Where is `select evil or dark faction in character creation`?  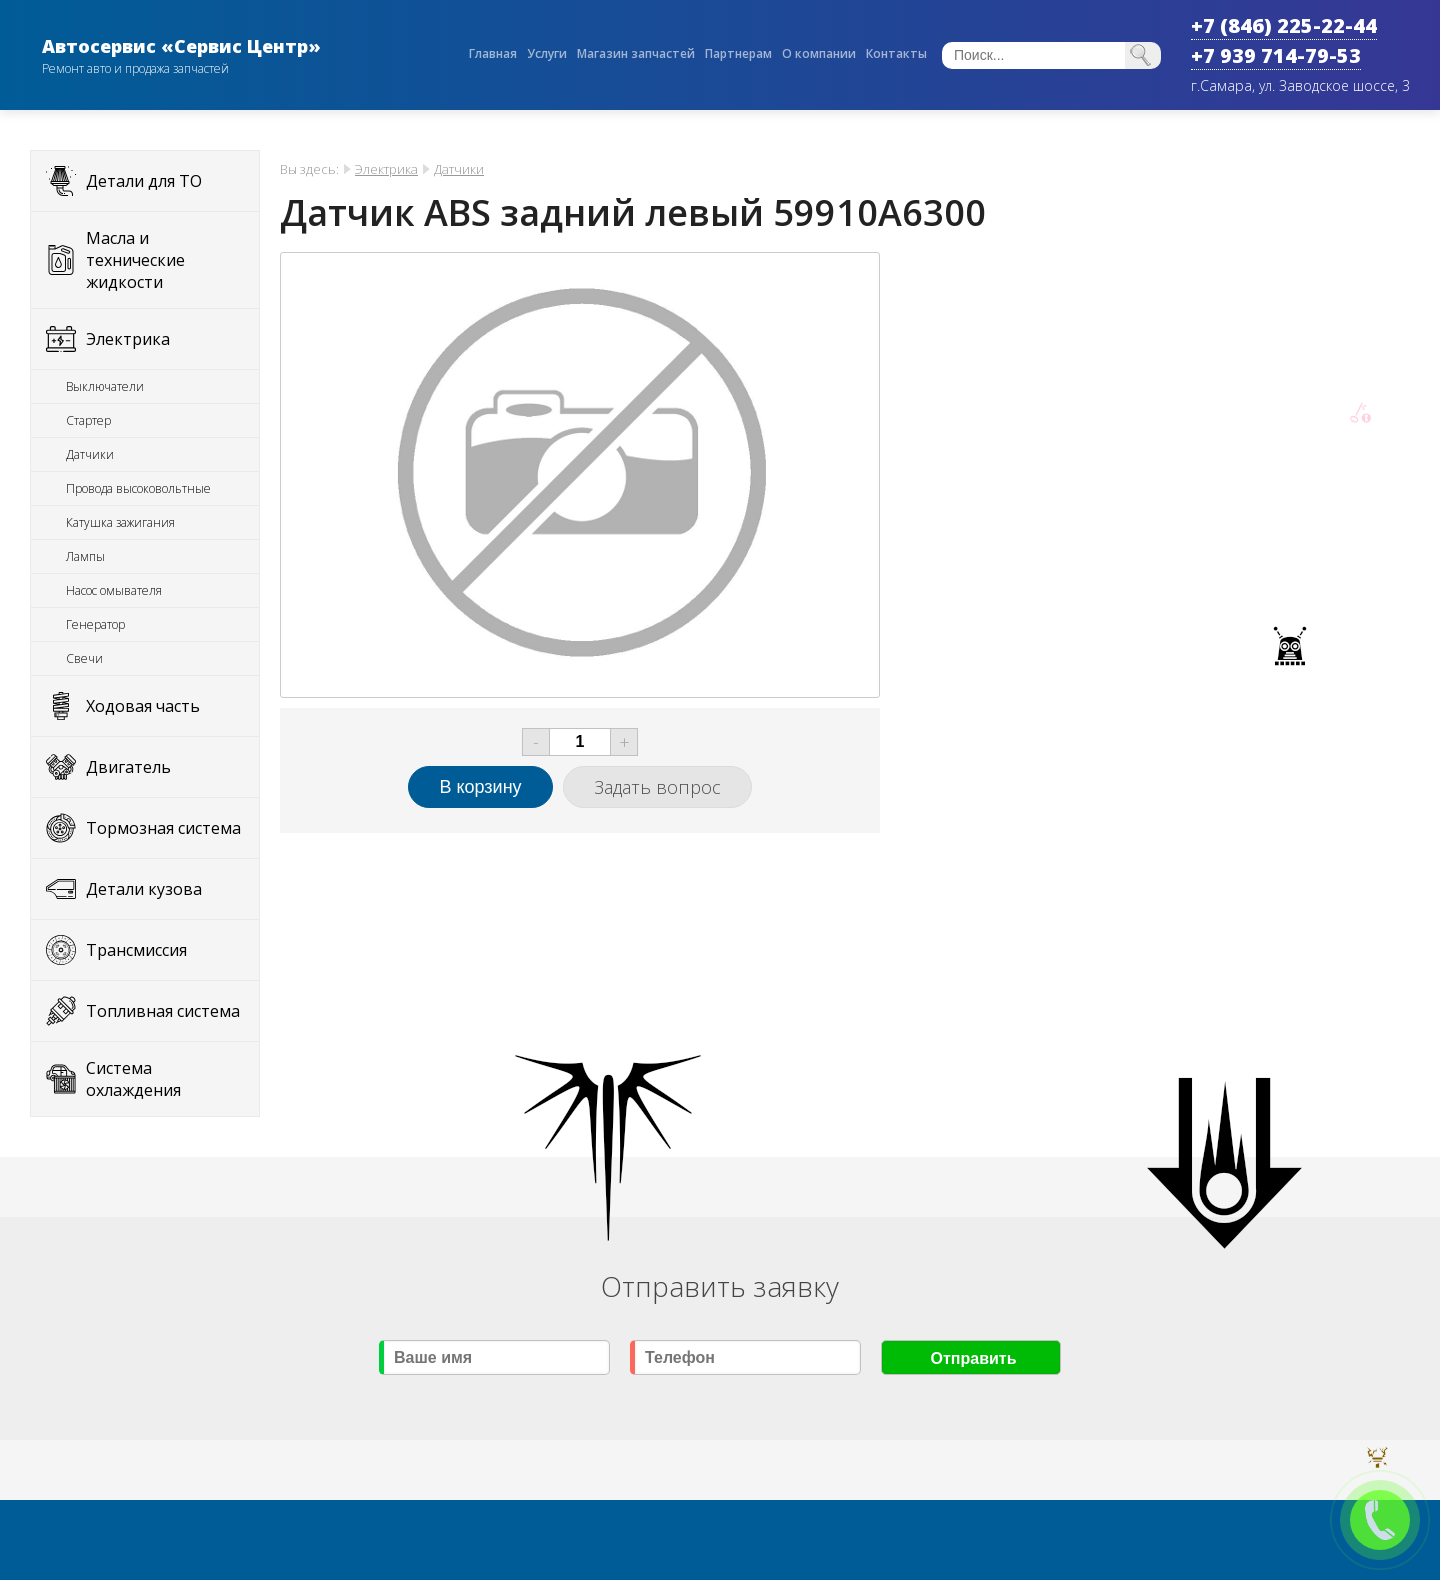
select evil or dark faction in character creation is located at coordinates (608, 1148).